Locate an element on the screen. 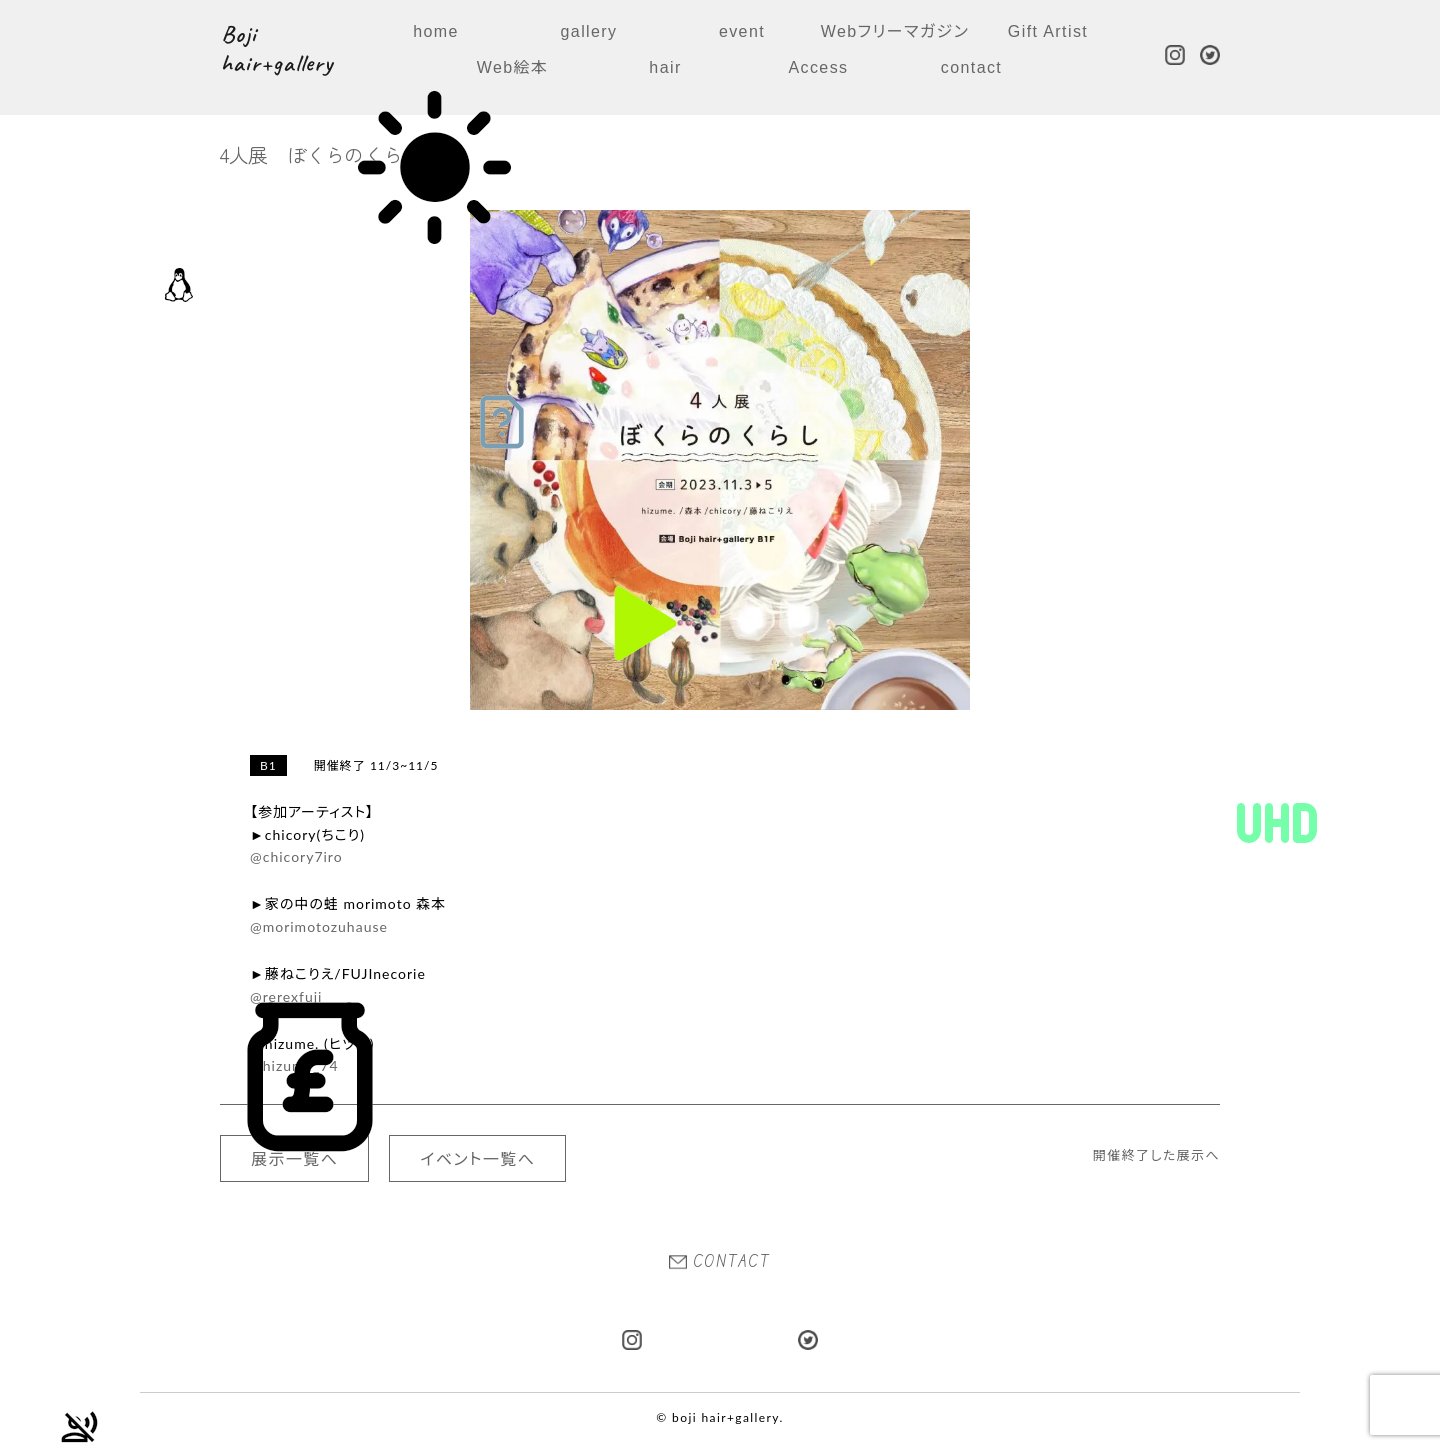  open a linux terminal session is located at coordinates (179, 285).